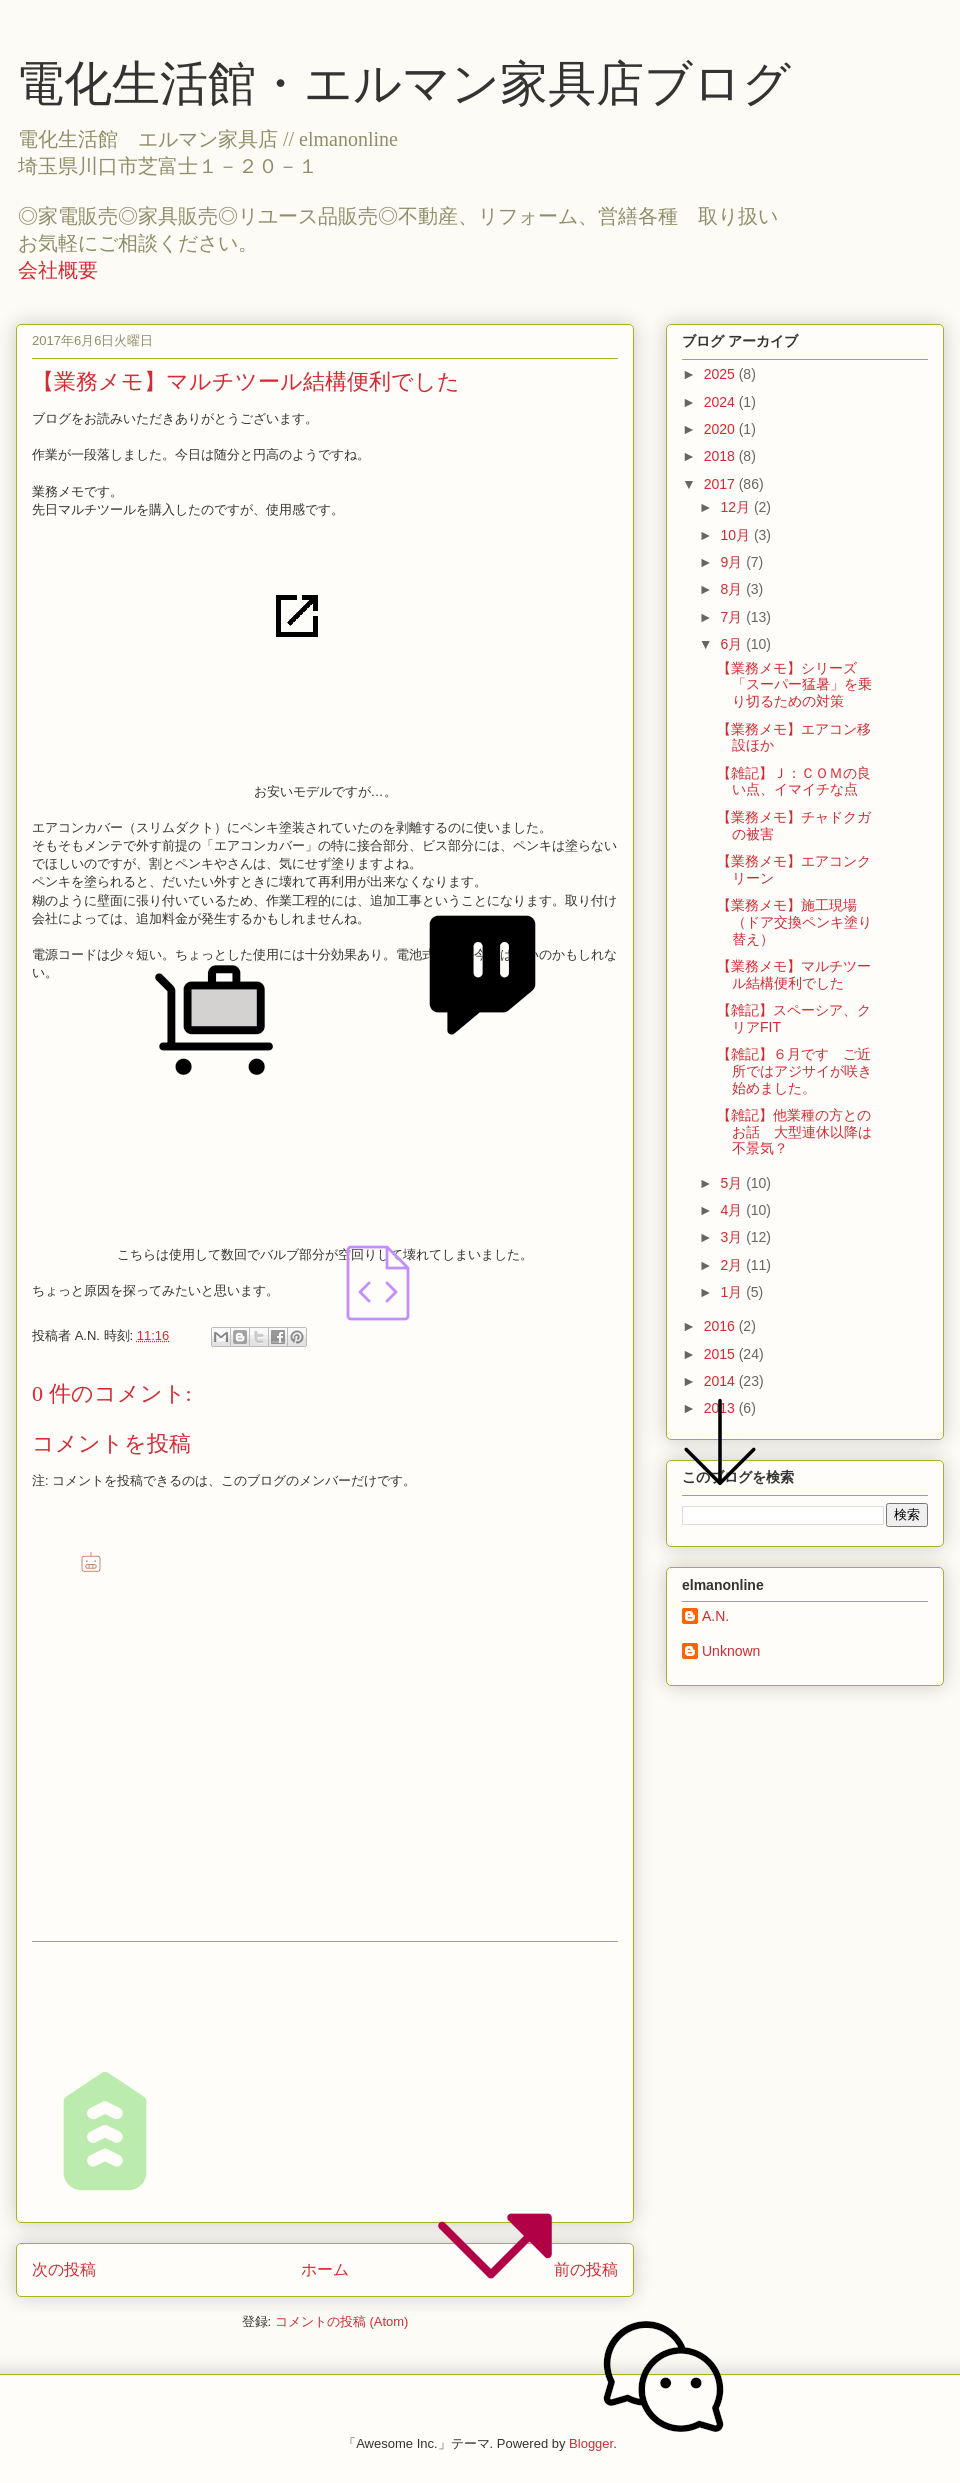 The height and width of the screenshot is (2483, 960). Describe the element at coordinates (91, 1563) in the screenshot. I see `access AI assistant or chatbot` at that location.